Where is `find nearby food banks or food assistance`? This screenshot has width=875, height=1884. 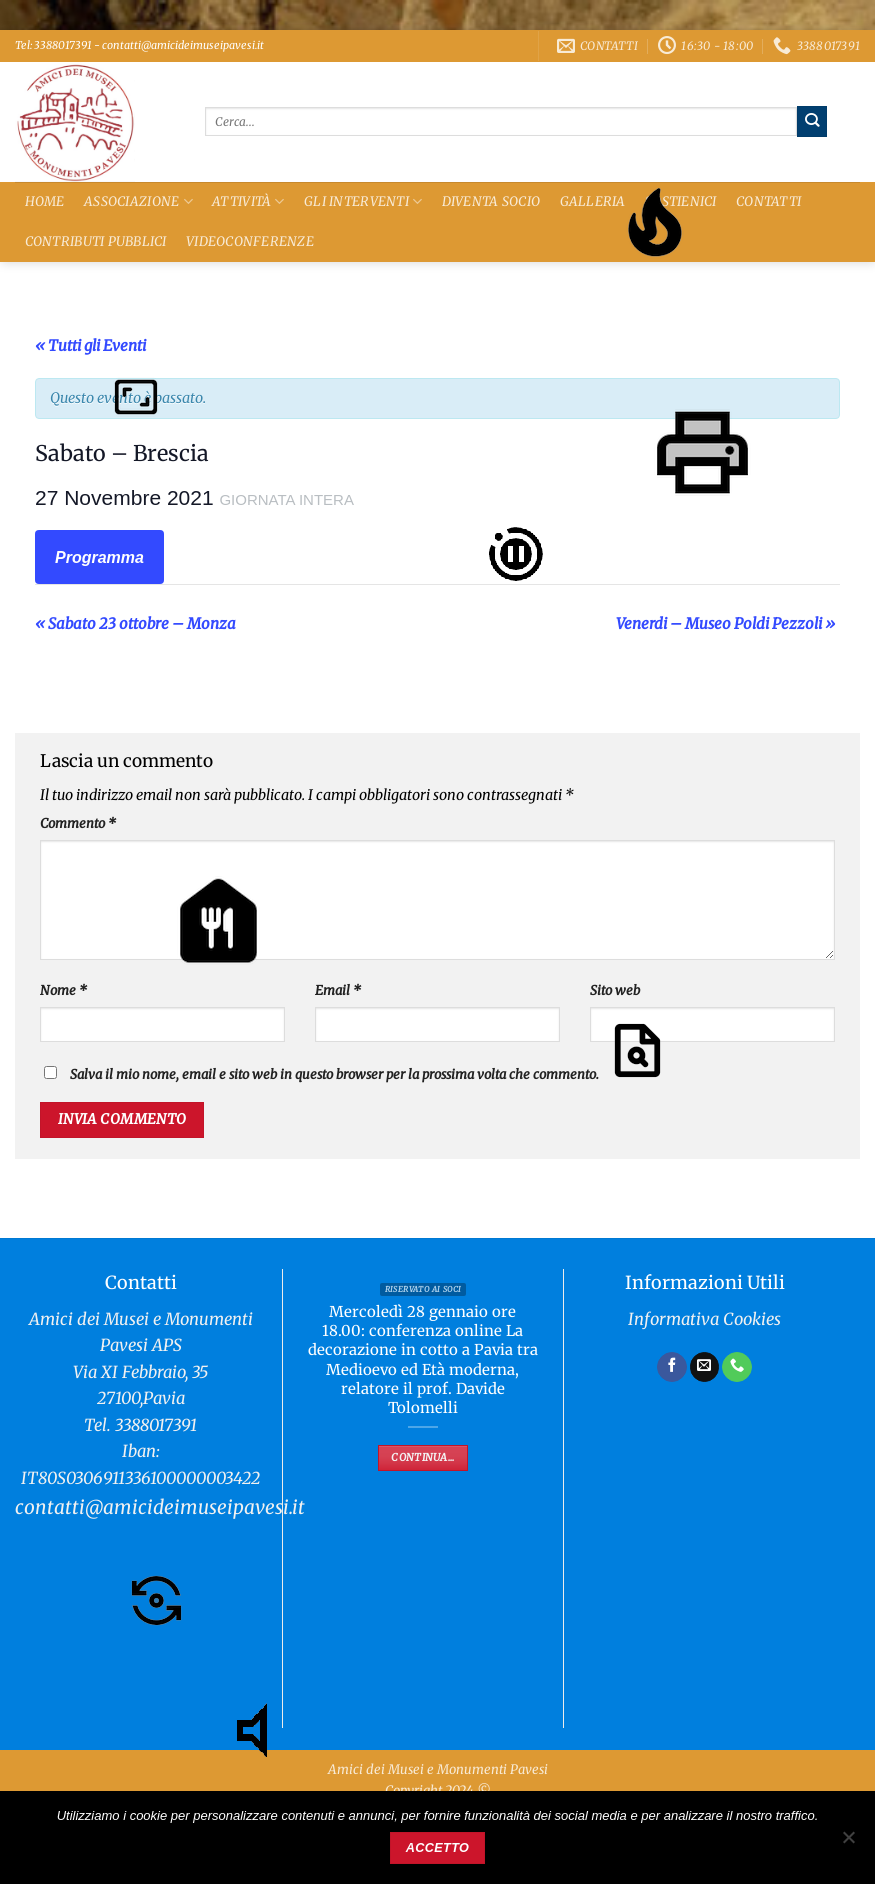 find nearby food banks or food assistance is located at coordinates (218, 919).